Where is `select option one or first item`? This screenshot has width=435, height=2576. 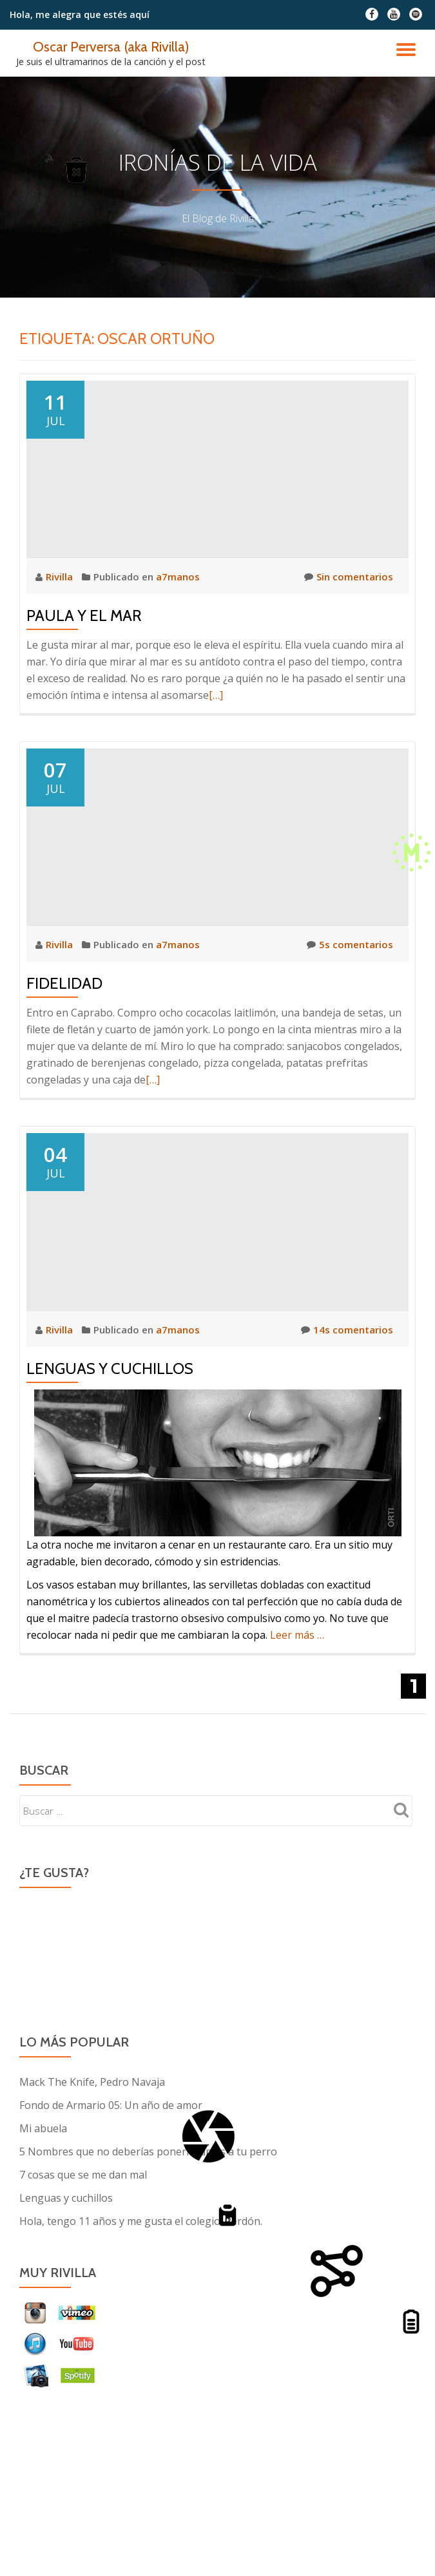
select option one or first item is located at coordinates (413, 1686).